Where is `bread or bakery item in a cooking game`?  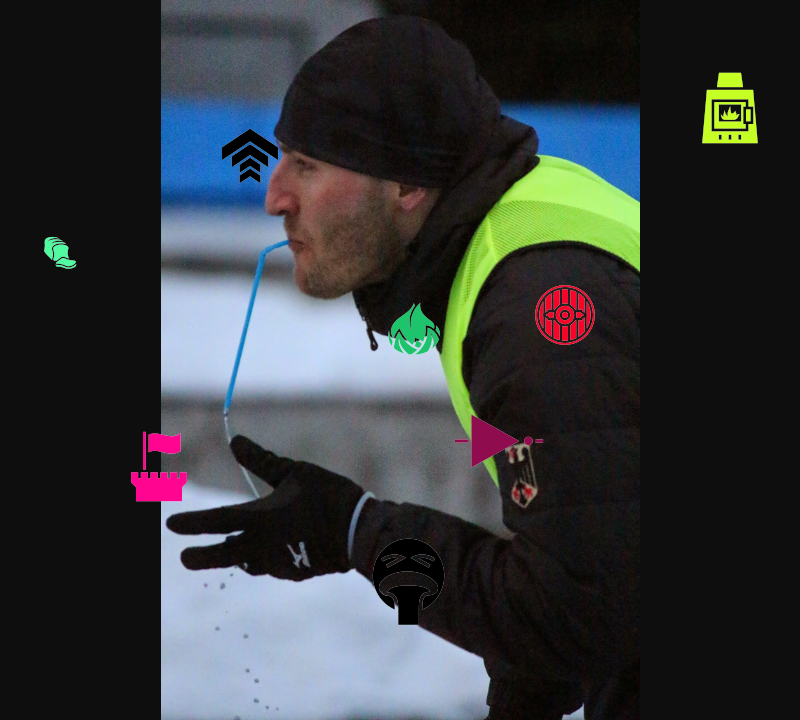 bread or bakery item in a cooking game is located at coordinates (60, 253).